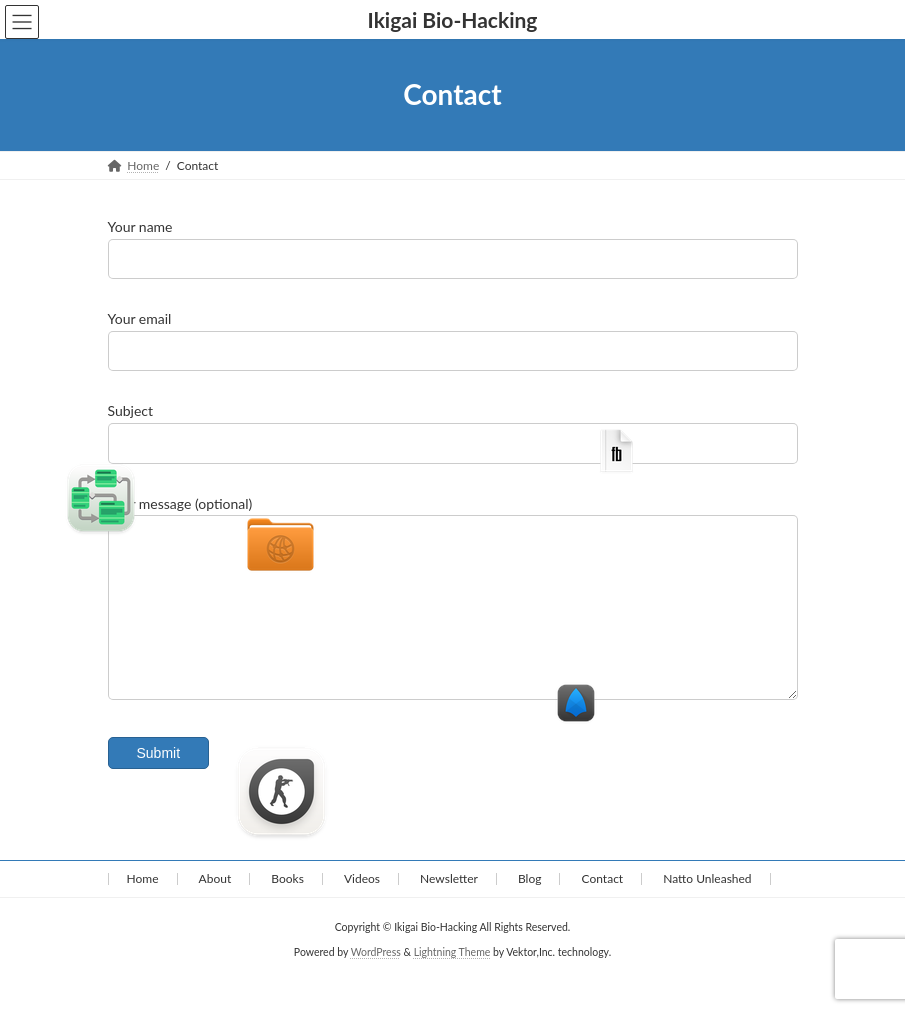 The image size is (905, 1013). Describe the element at coordinates (281, 791) in the screenshot. I see `launch counter-strike: global offensive` at that location.